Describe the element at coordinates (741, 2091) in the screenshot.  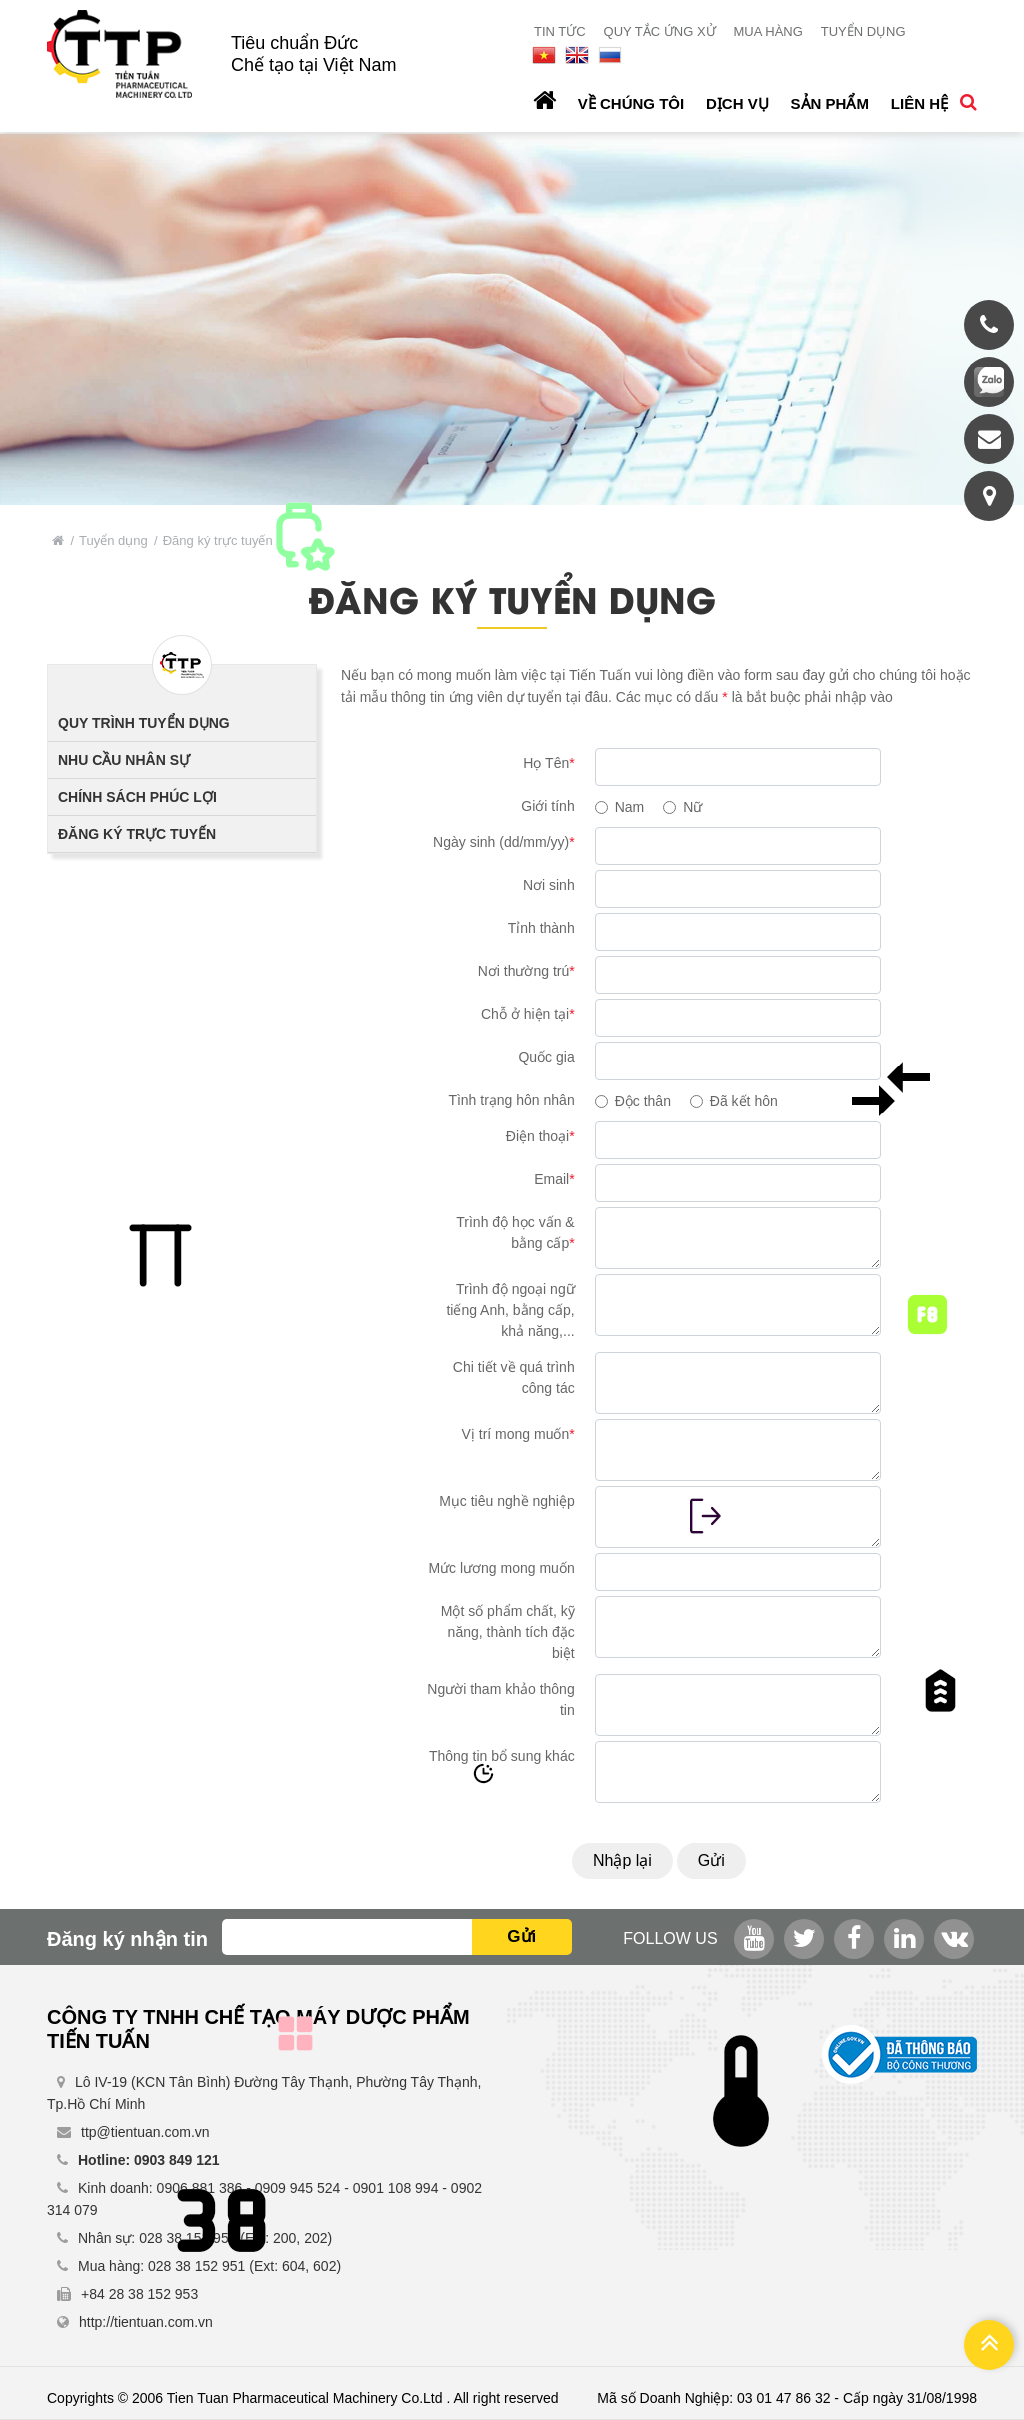
I see `view current temperature` at that location.